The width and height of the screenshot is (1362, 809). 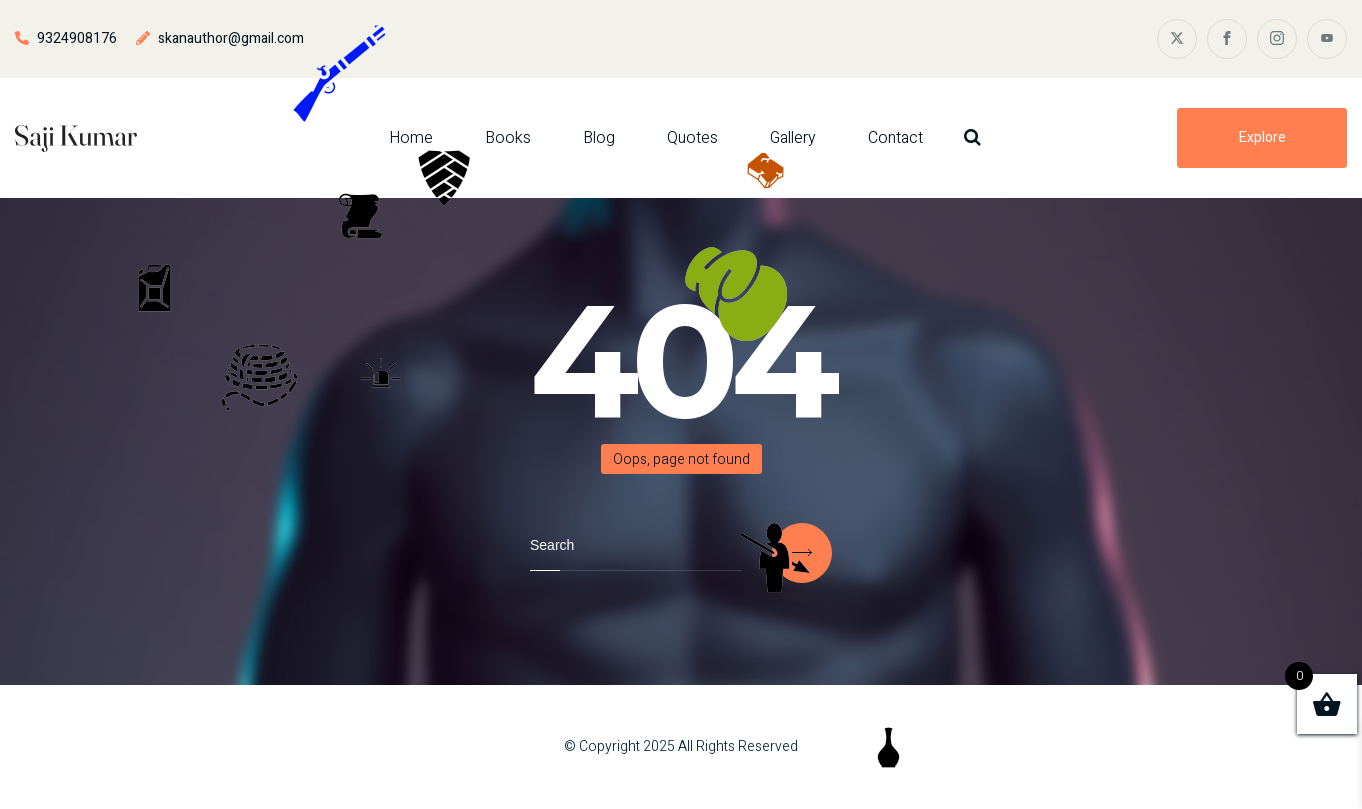 I want to click on indicates an active alert or emergency notification, so click(x=381, y=373).